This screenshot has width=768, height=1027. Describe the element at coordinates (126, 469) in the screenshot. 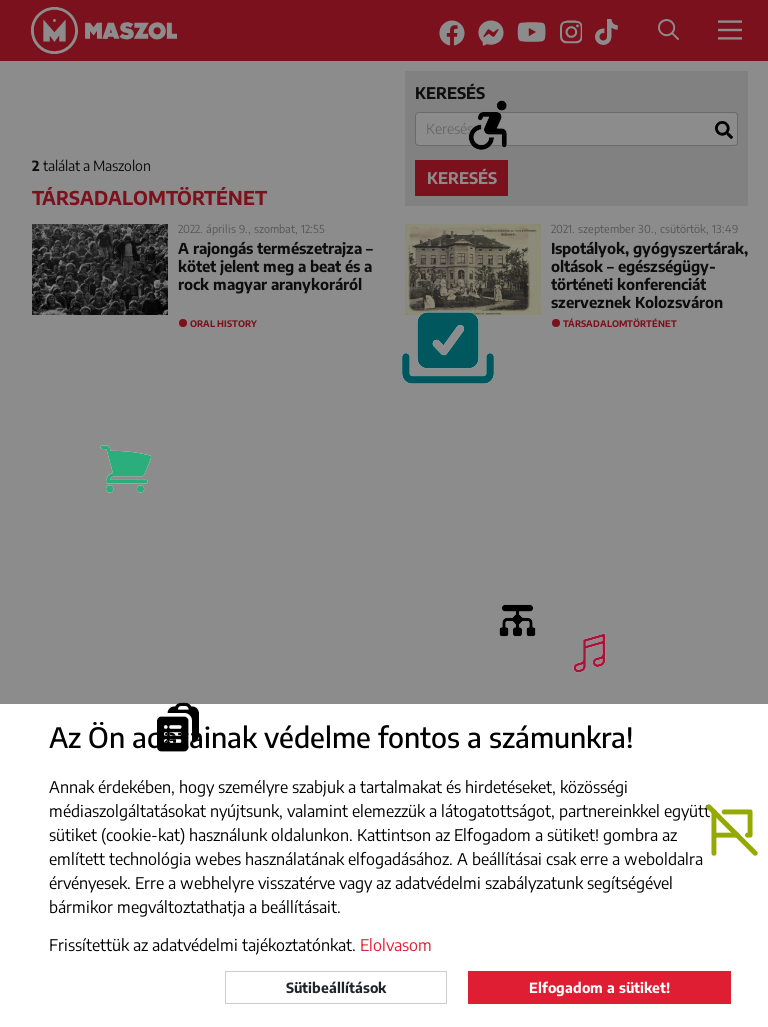

I see `view your shopping cart` at that location.